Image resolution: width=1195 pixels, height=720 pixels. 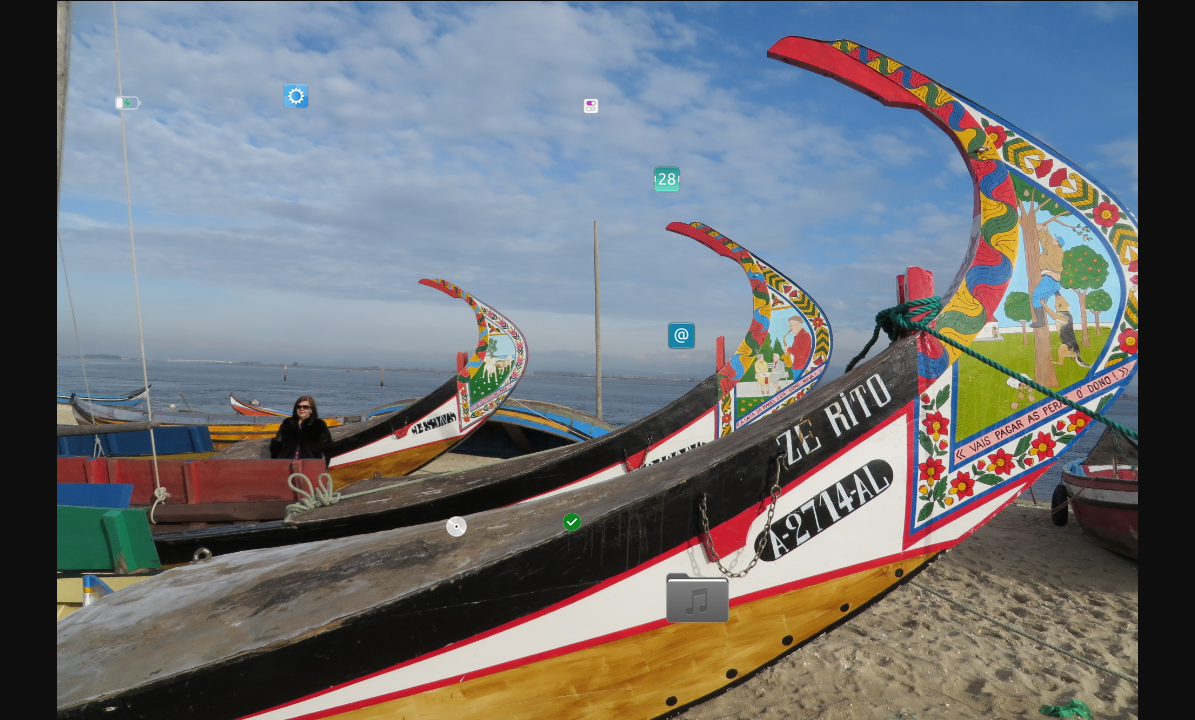 I want to click on indicates a rewritable CD drive or disc, so click(x=456, y=526).